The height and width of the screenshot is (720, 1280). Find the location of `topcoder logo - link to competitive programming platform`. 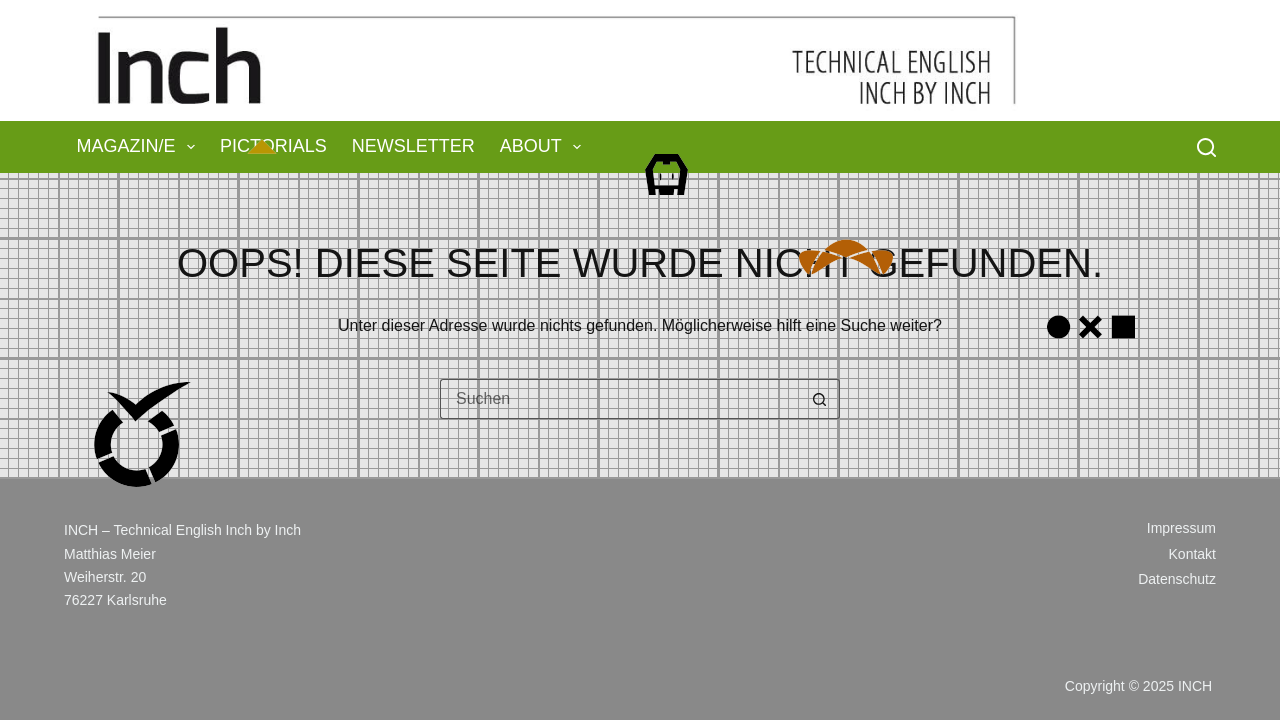

topcoder logo - link to competitive programming platform is located at coordinates (846, 257).